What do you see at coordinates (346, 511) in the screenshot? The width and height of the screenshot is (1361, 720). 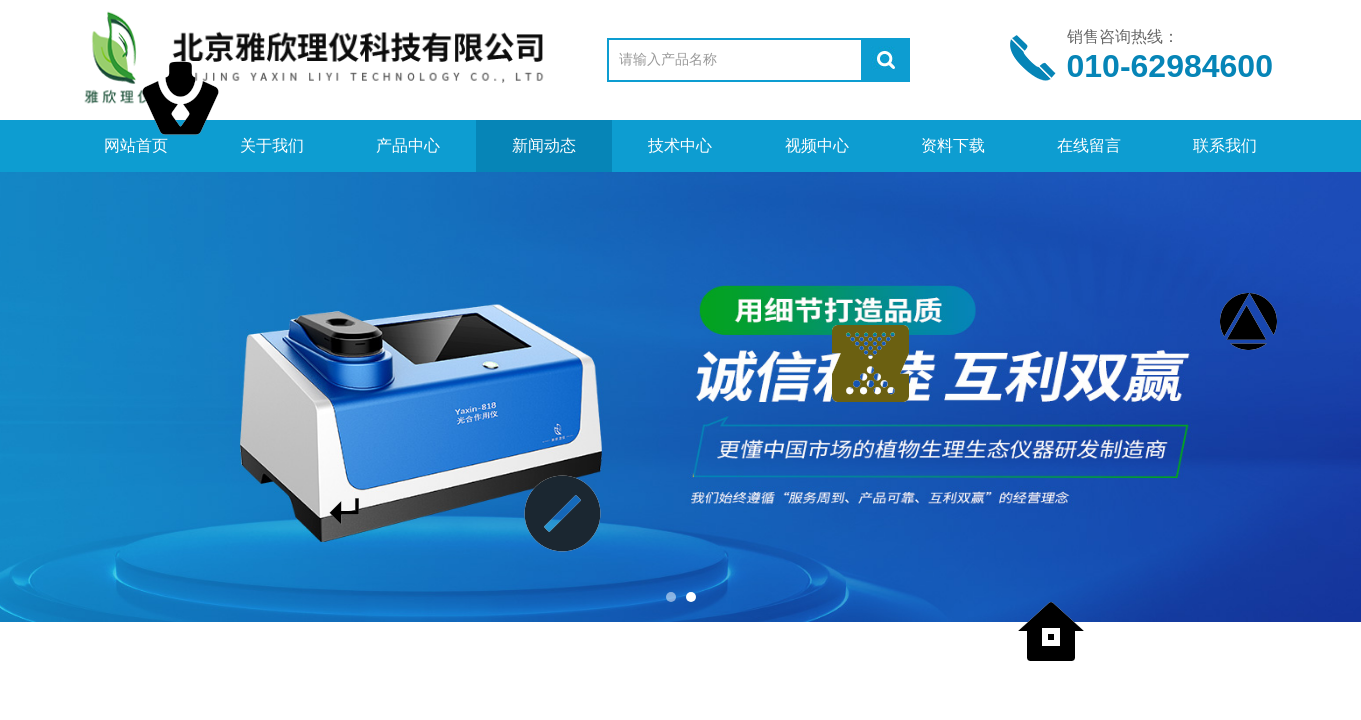 I see `return to previous line or submit input` at bounding box center [346, 511].